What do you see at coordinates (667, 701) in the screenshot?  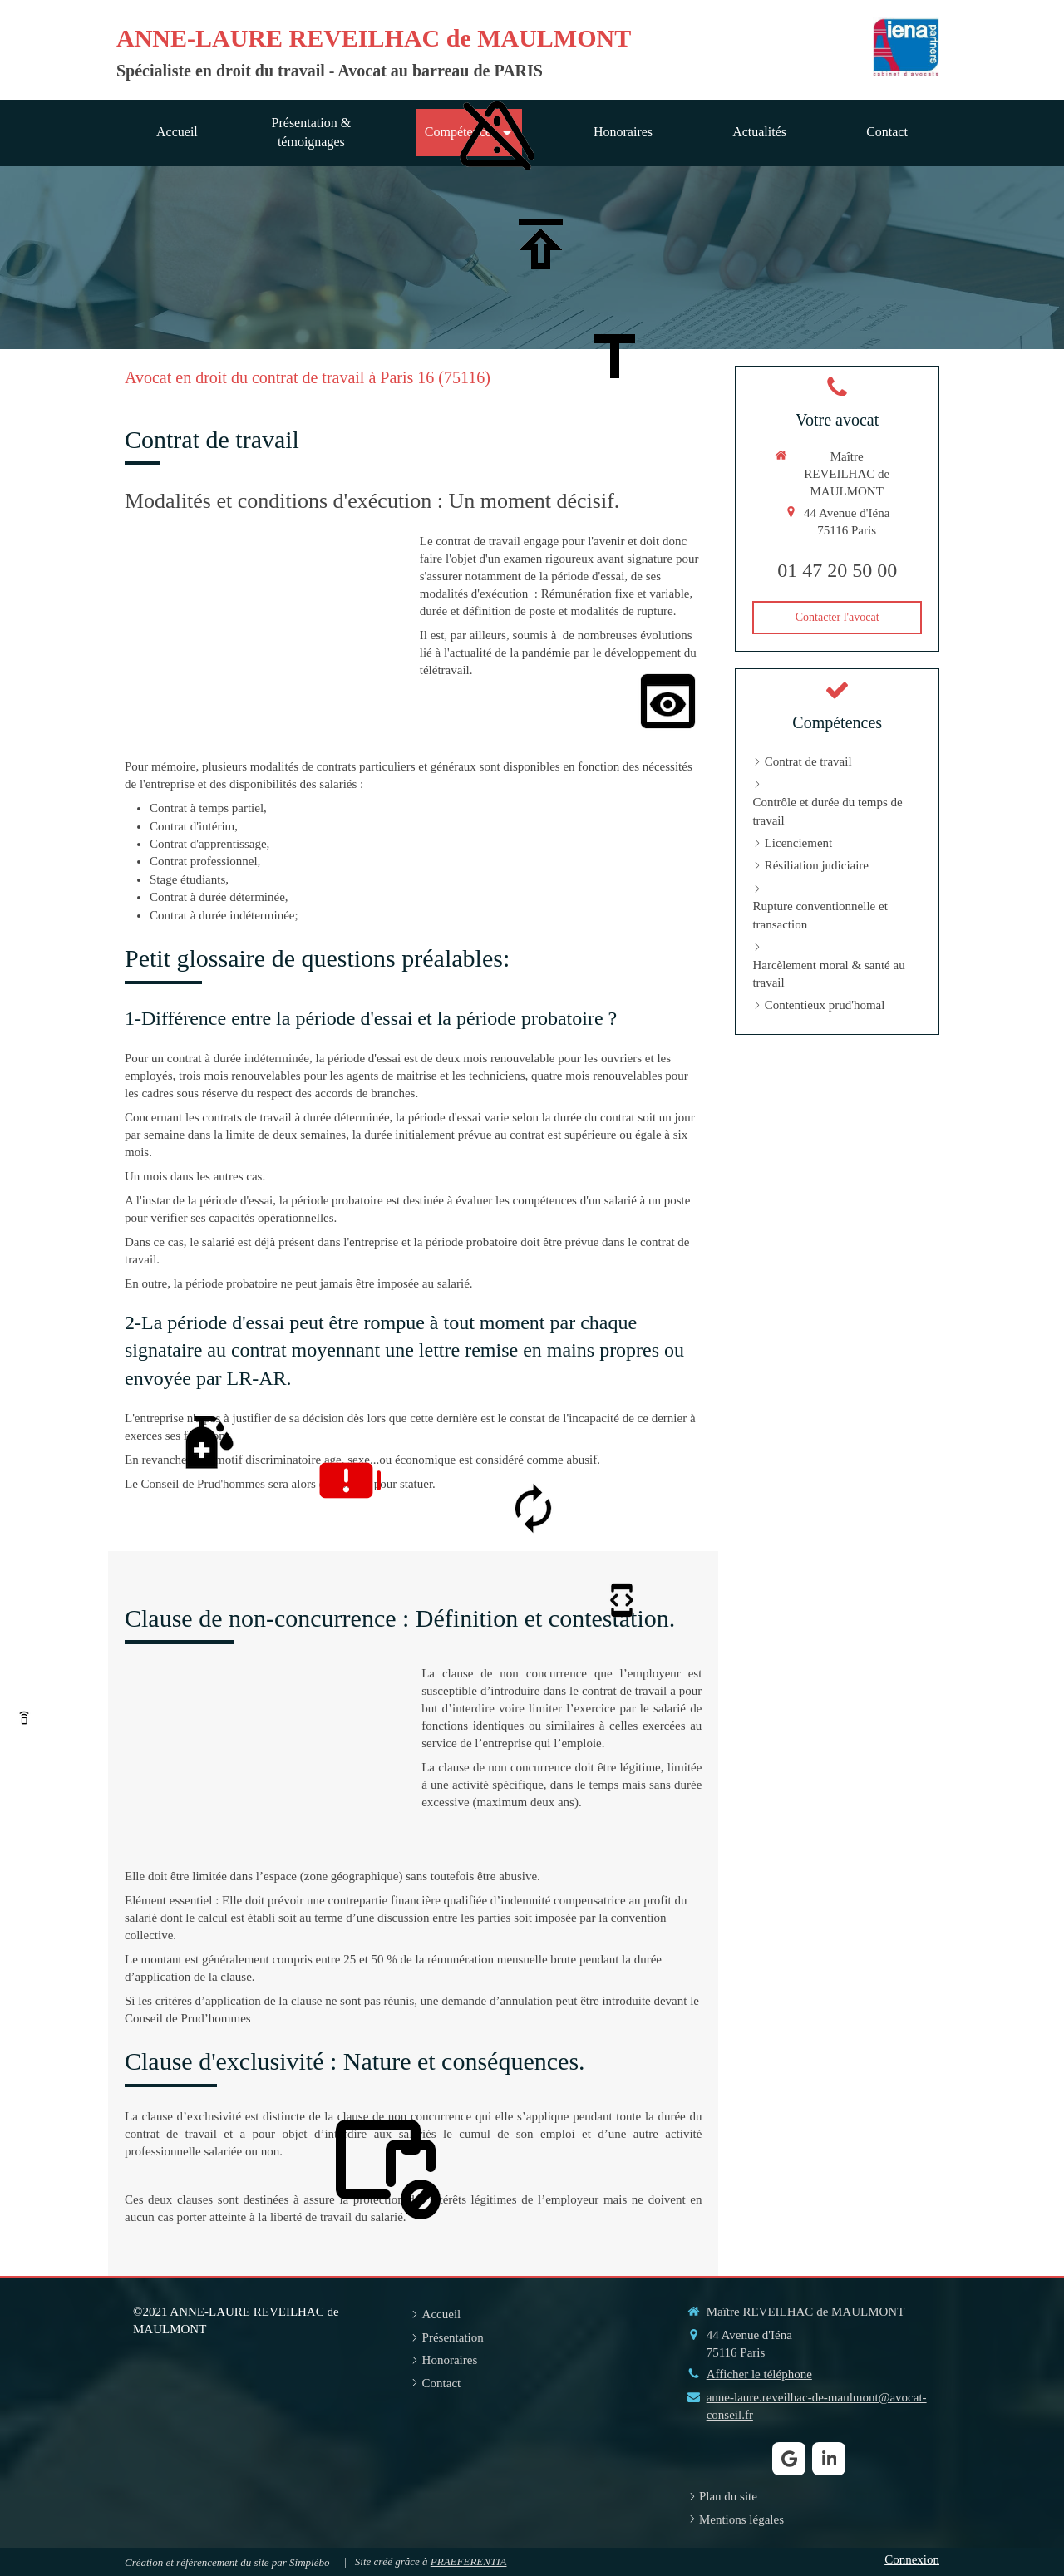 I see `preview content before publishing` at bounding box center [667, 701].